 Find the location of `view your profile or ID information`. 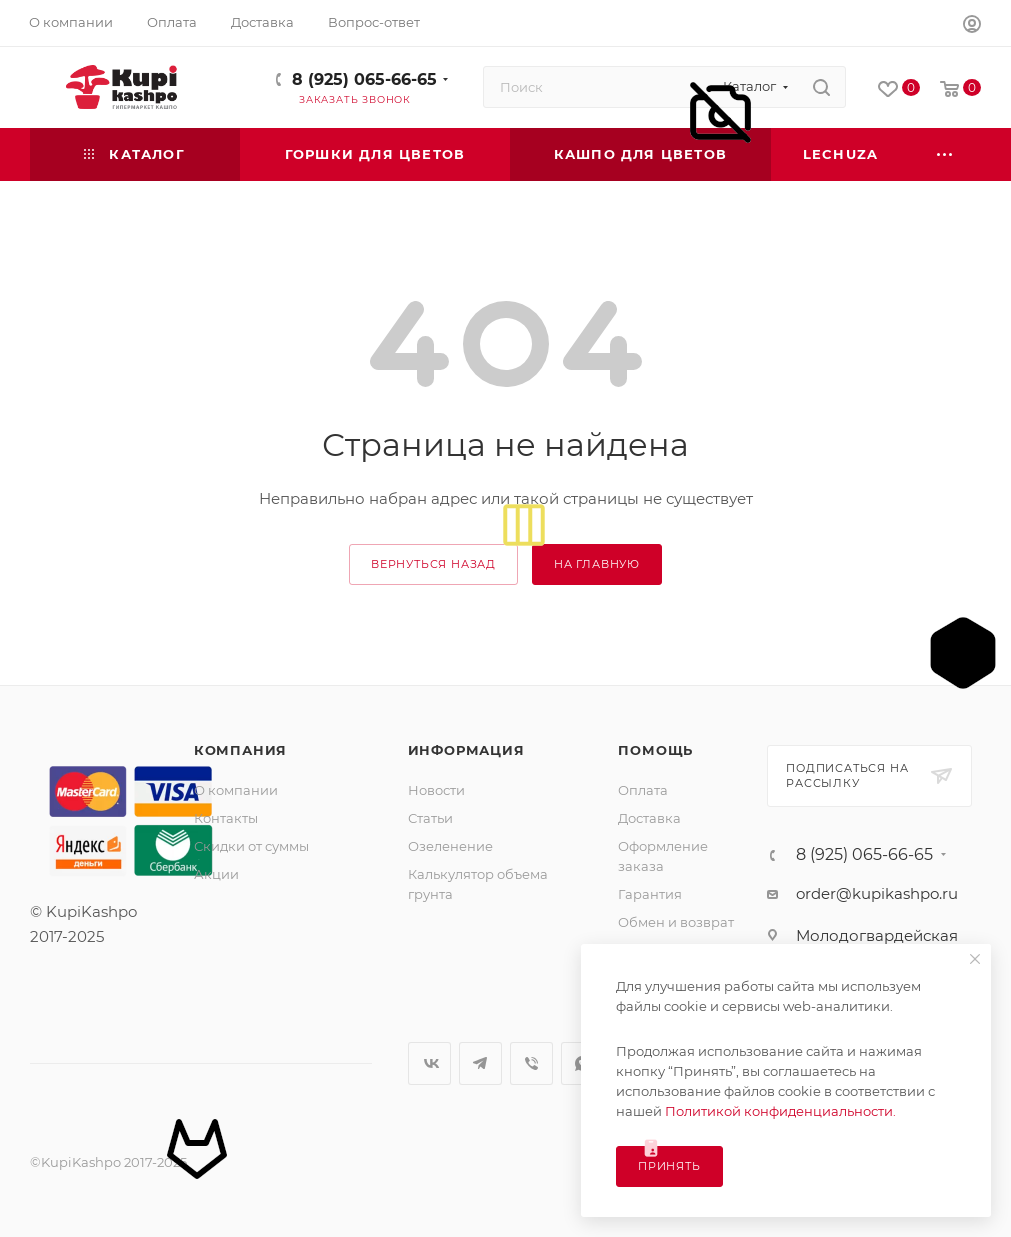

view your profile or ID information is located at coordinates (651, 1148).